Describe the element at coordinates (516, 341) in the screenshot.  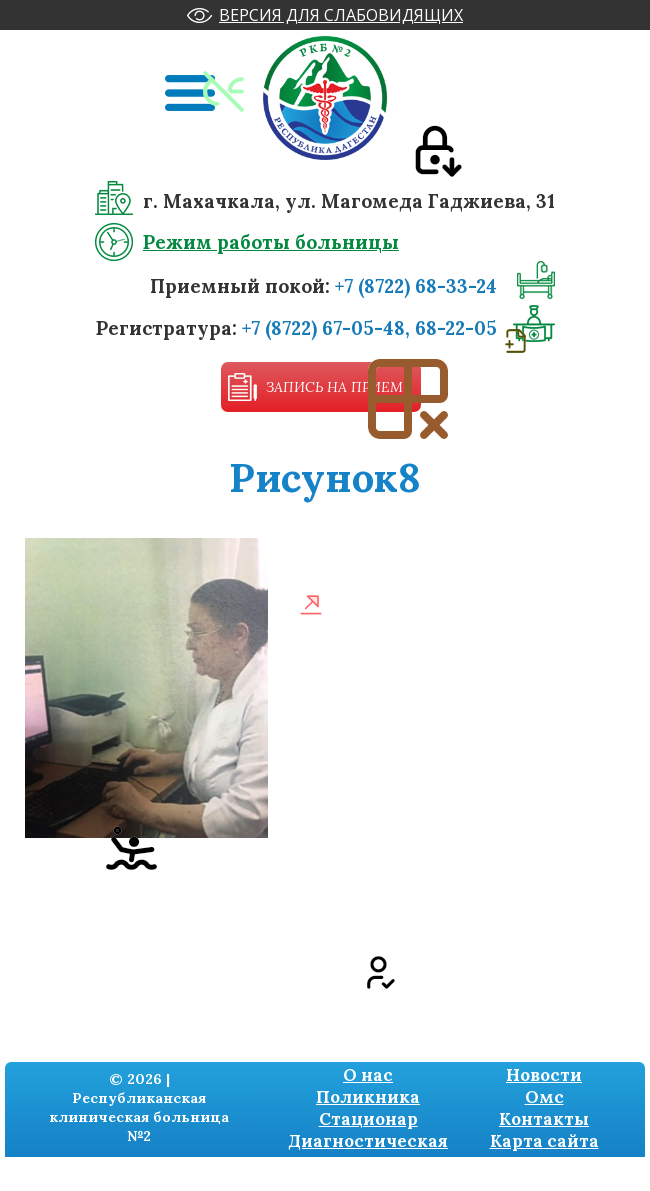
I see `create a new file` at that location.